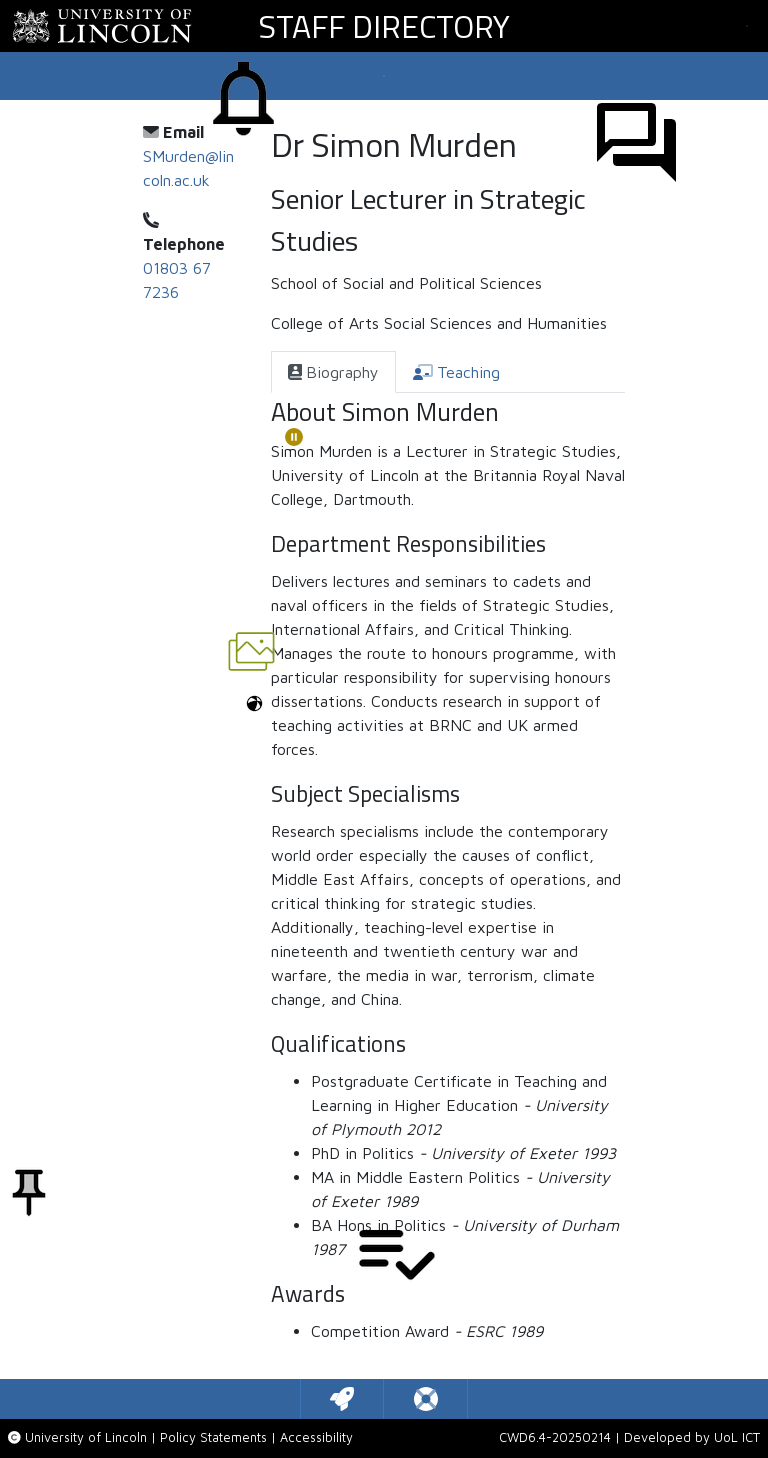 The image size is (768, 1458). What do you see at coordinates (254, 703) in the screenshot?
I see `access games or entertainment features` at bounding box center [254, 703].